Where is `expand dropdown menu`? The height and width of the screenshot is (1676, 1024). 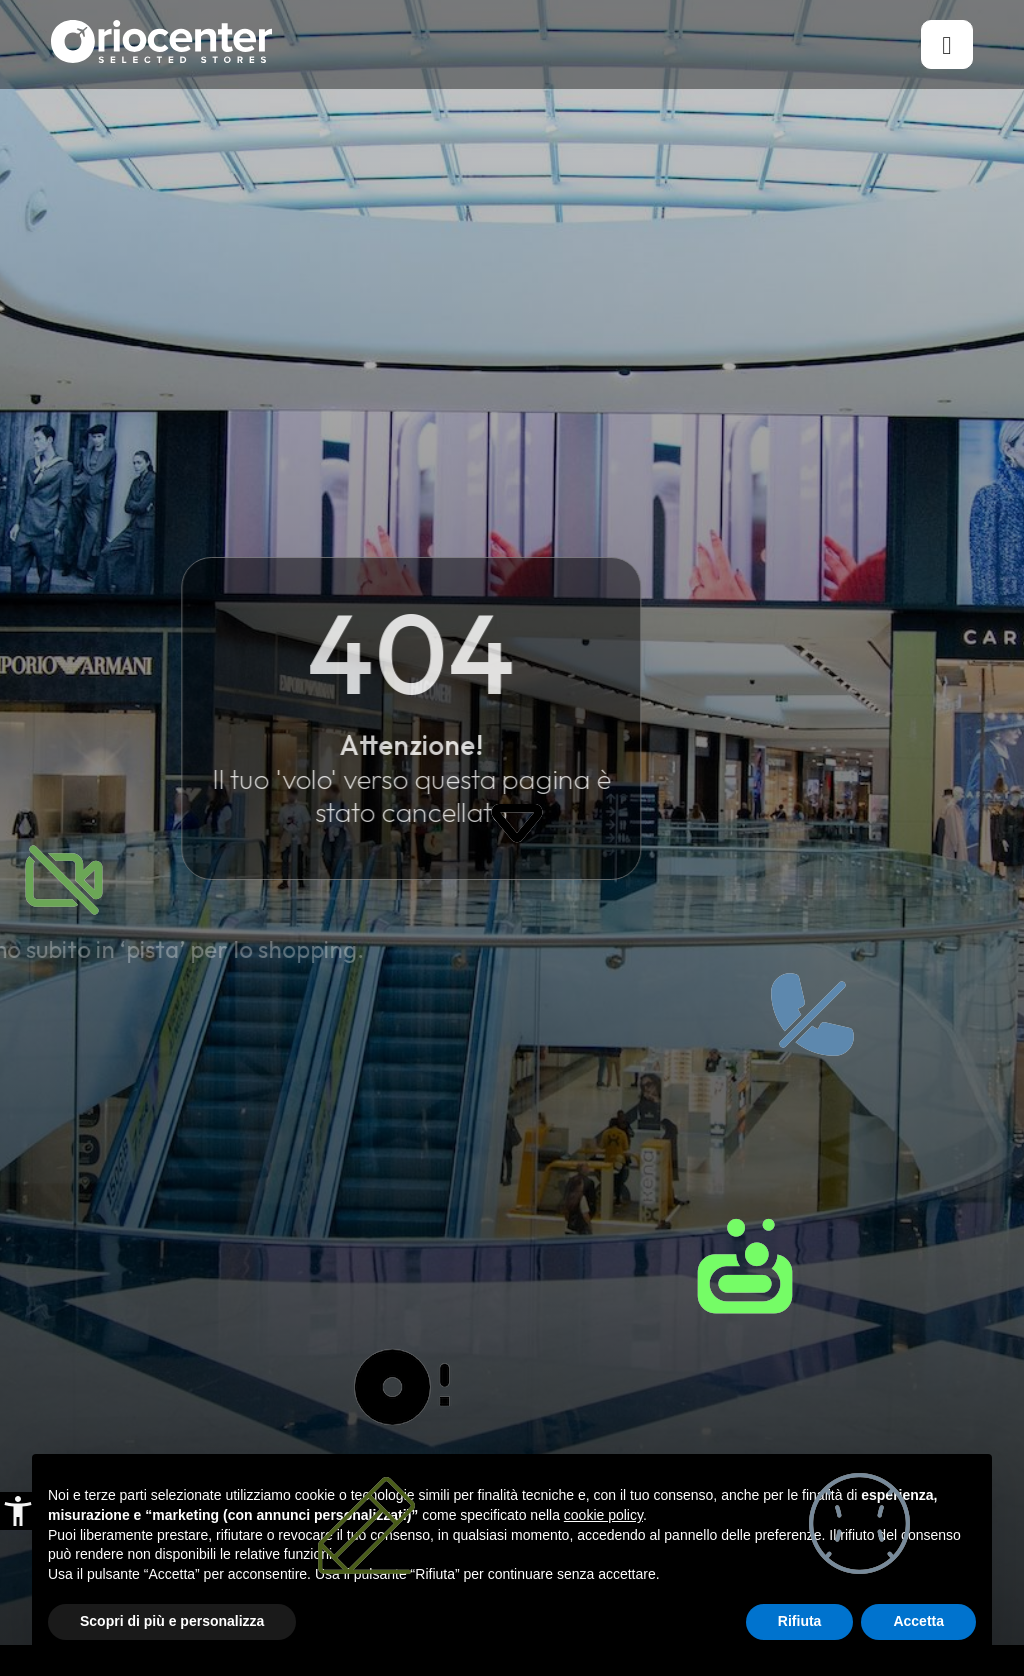 expand dropdown menu is located at coordinates (517, 821).